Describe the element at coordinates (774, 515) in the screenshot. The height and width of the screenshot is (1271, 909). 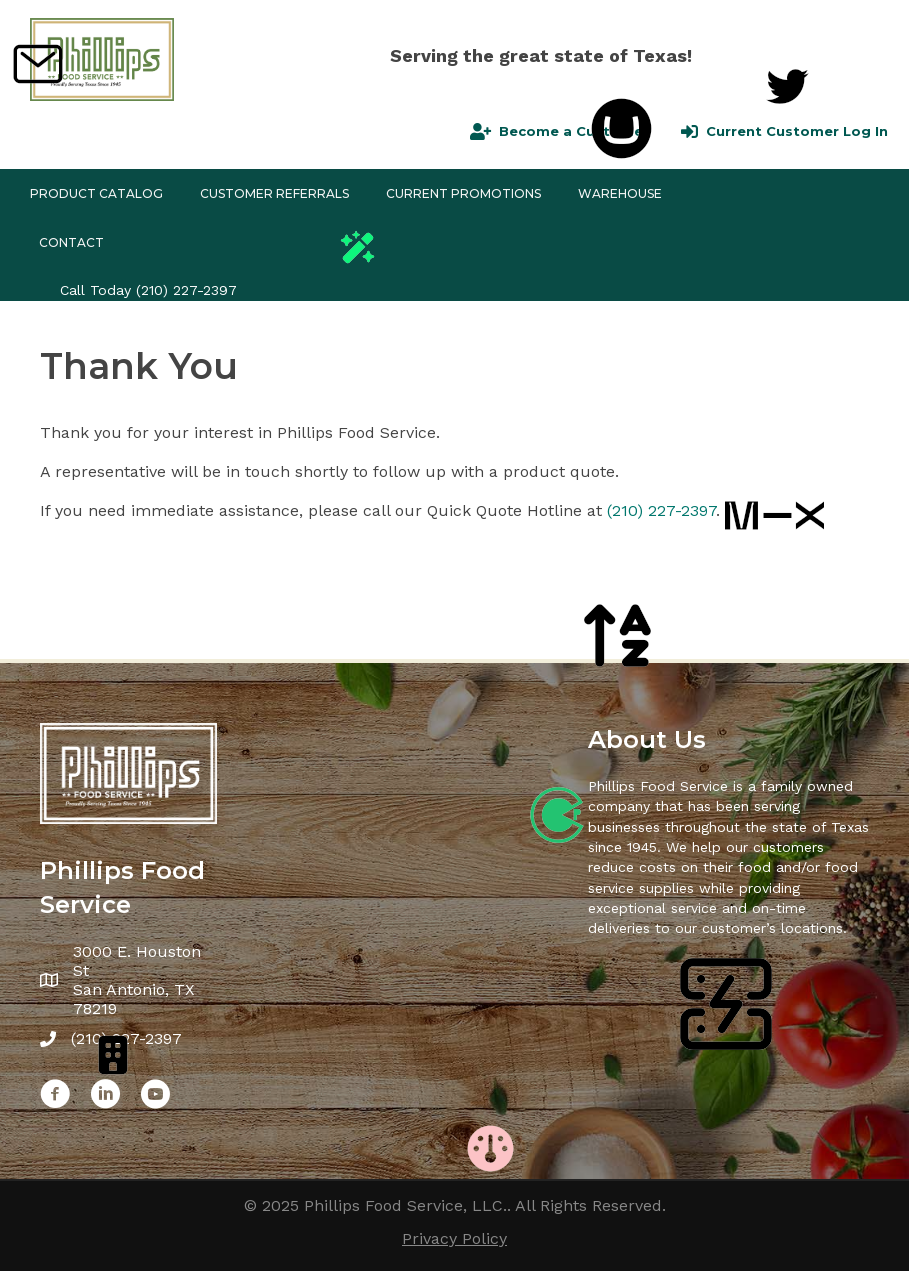
I see `open mixcloud app or website` at that location.